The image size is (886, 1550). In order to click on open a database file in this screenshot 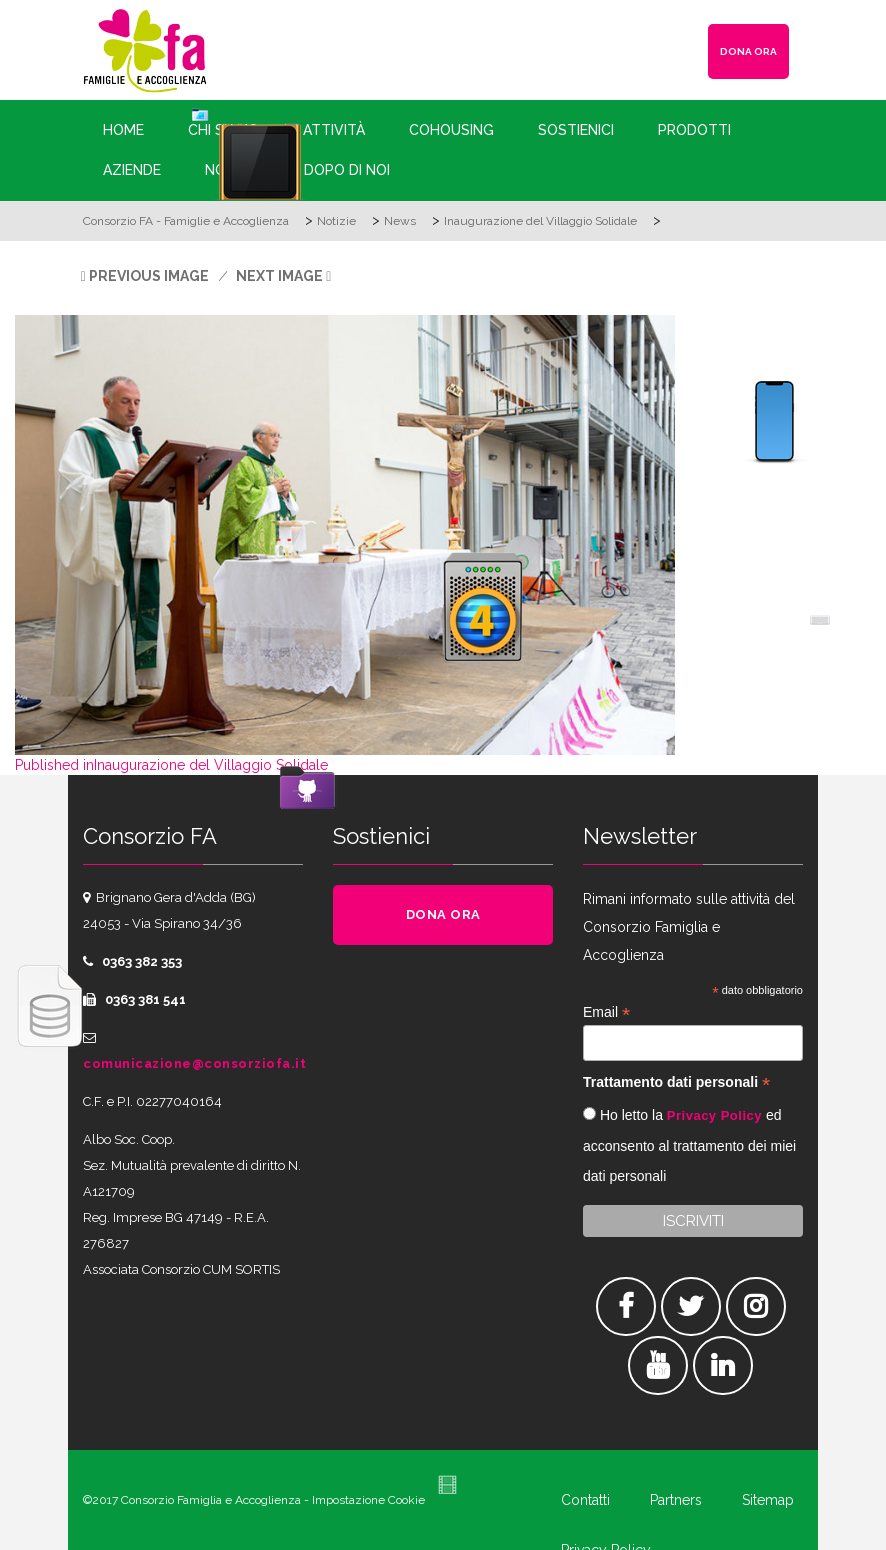, I will do `click(50, 1006)`.